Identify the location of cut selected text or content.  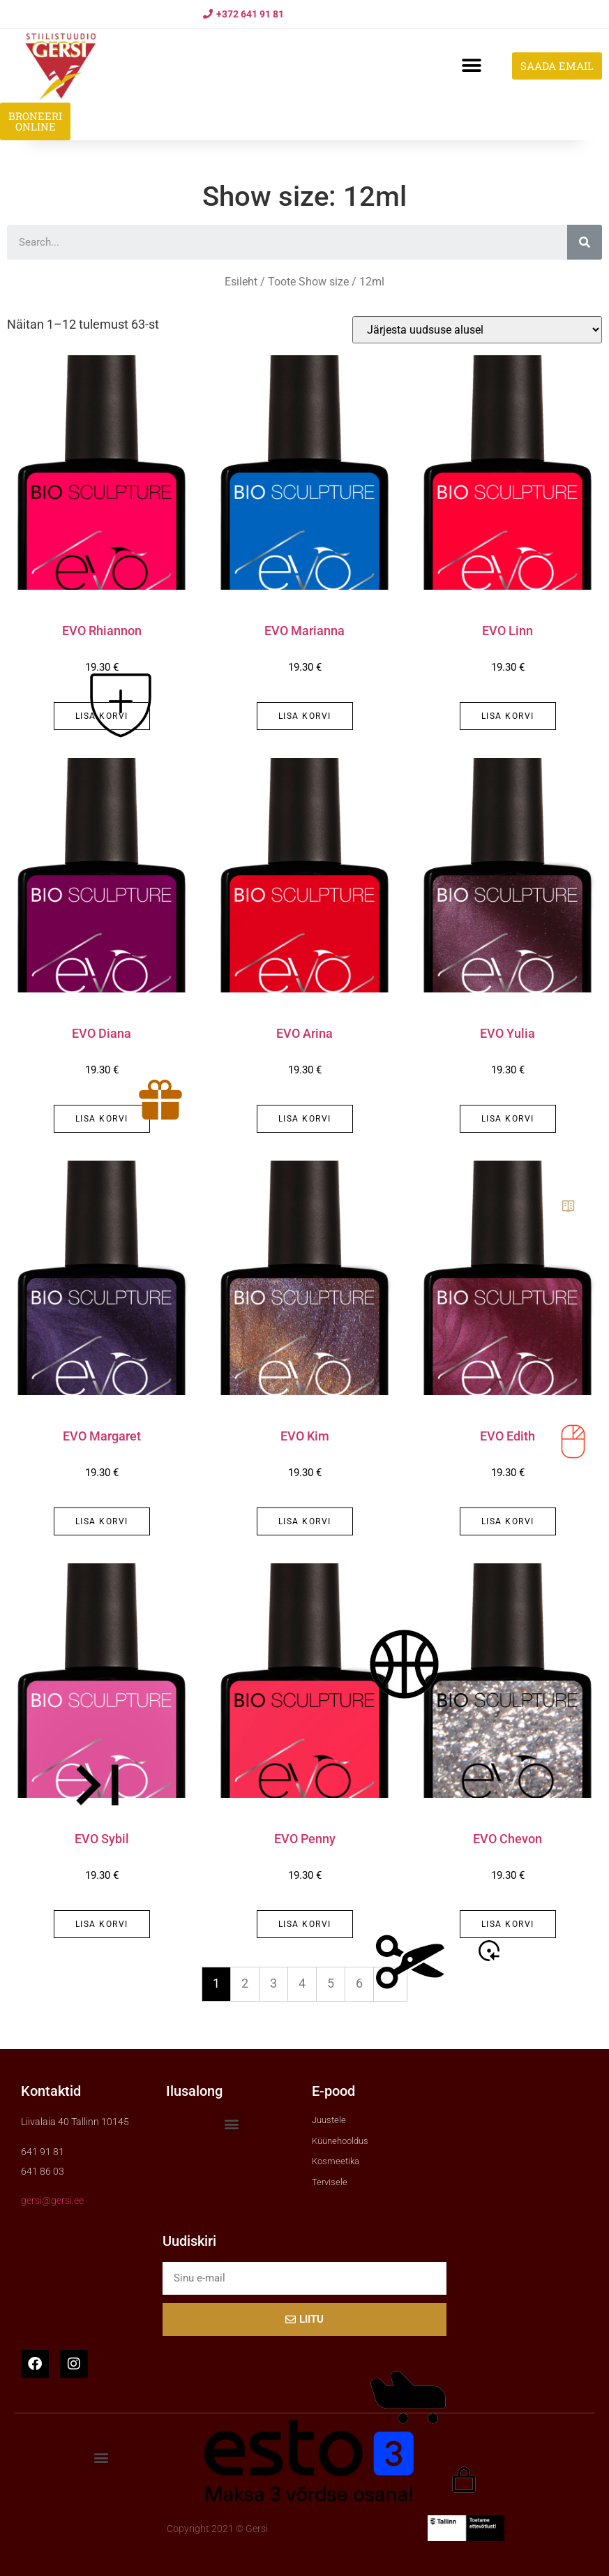
(410, 1962).